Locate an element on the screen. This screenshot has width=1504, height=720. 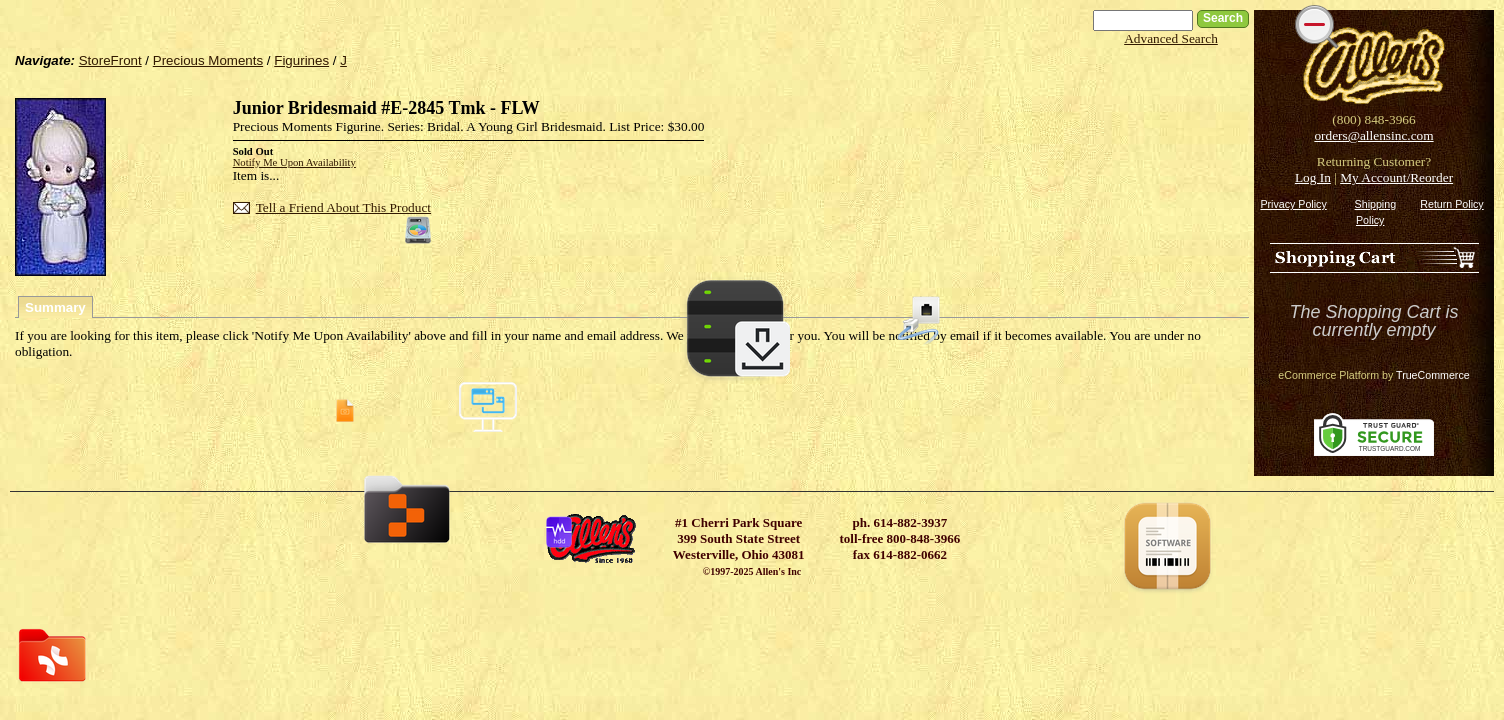
a sketchbook or graphics file is located at coordinates (345, 411).